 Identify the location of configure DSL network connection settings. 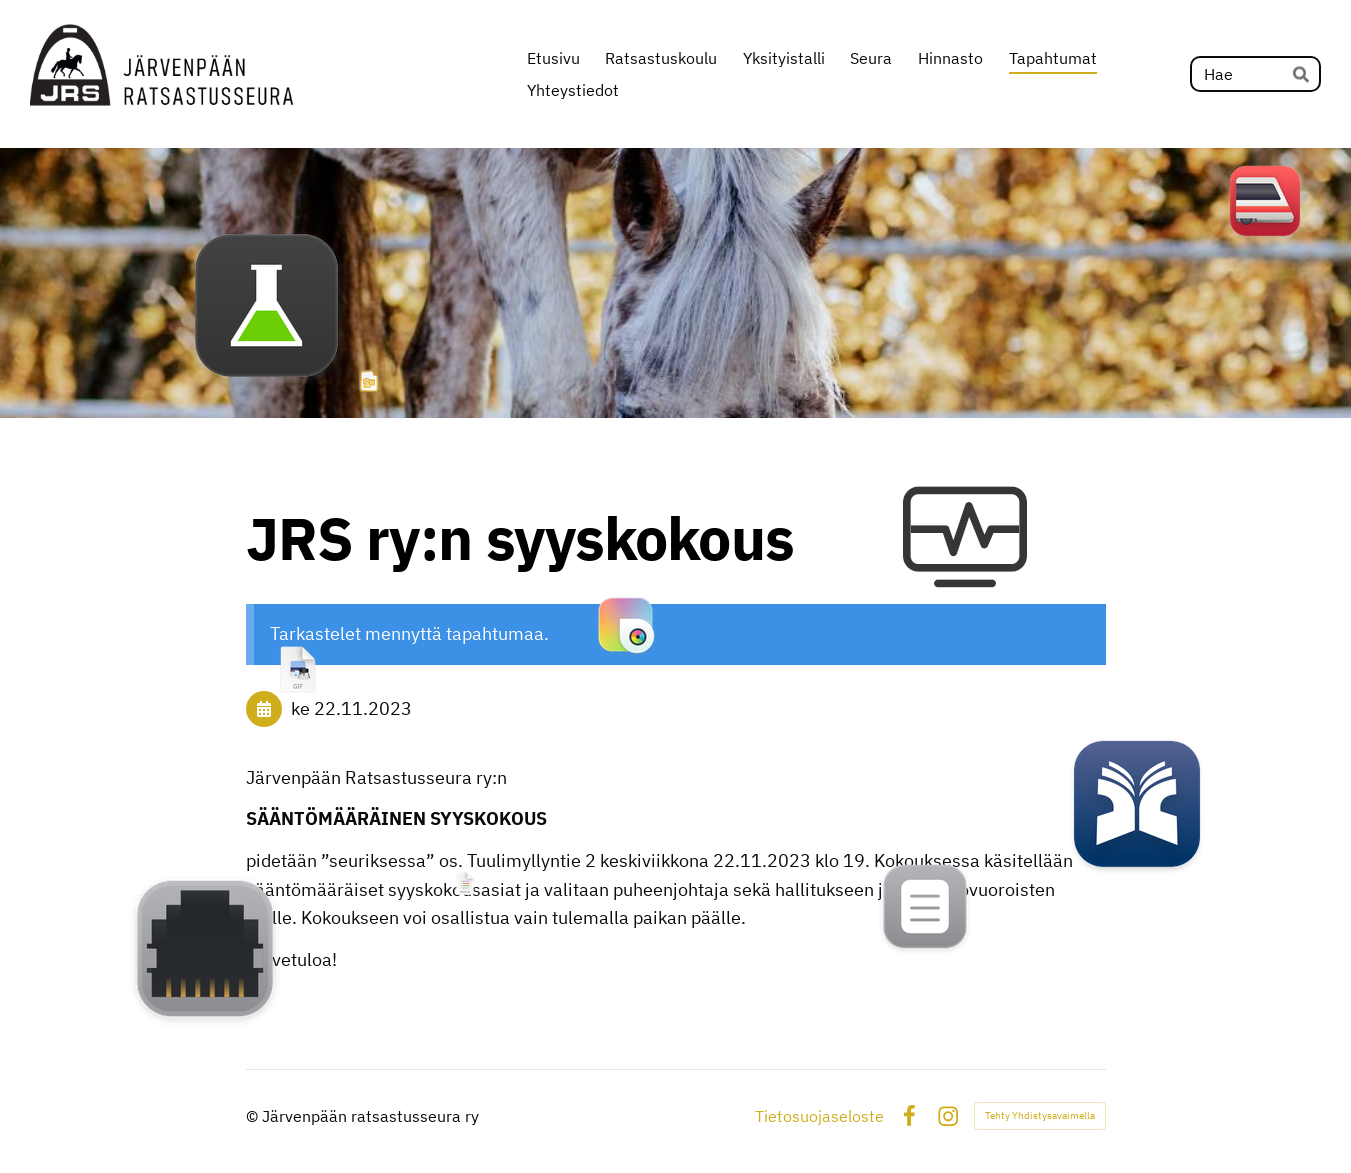
(205, 951).